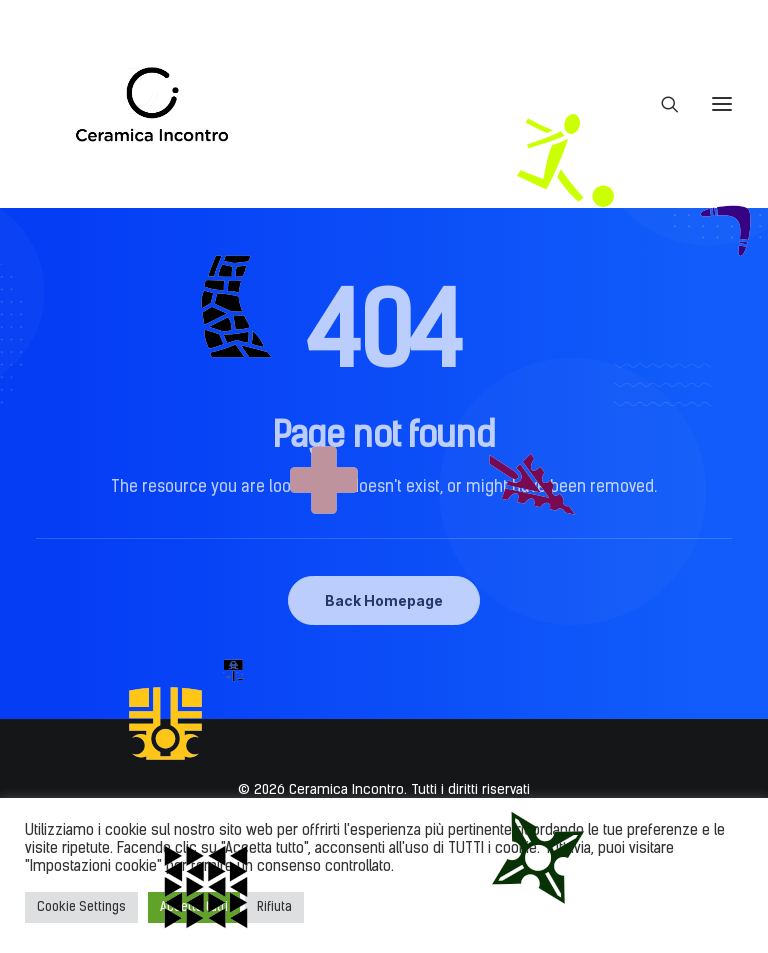  What do you see at coordinates (565, 160) in the screenshot?
I see `access soccer or football games` at bounding box center [565, 160].